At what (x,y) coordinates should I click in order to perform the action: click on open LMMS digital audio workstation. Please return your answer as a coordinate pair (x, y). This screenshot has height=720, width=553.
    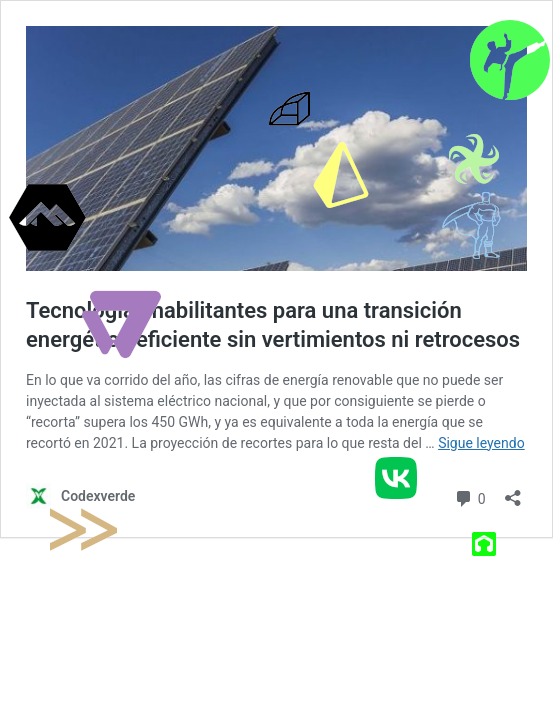
    Looking at the image, I should click on (484, 544).